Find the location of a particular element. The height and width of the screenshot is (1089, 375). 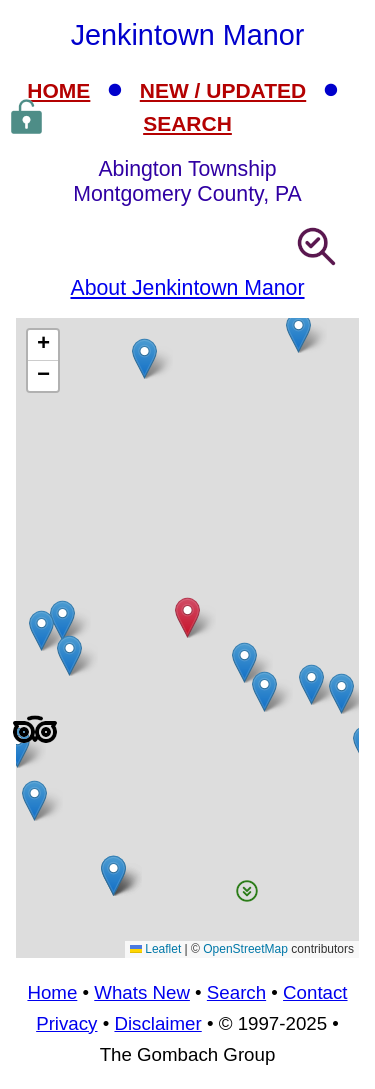

unlocked or unsecured state is located at coordinates (26, 118).